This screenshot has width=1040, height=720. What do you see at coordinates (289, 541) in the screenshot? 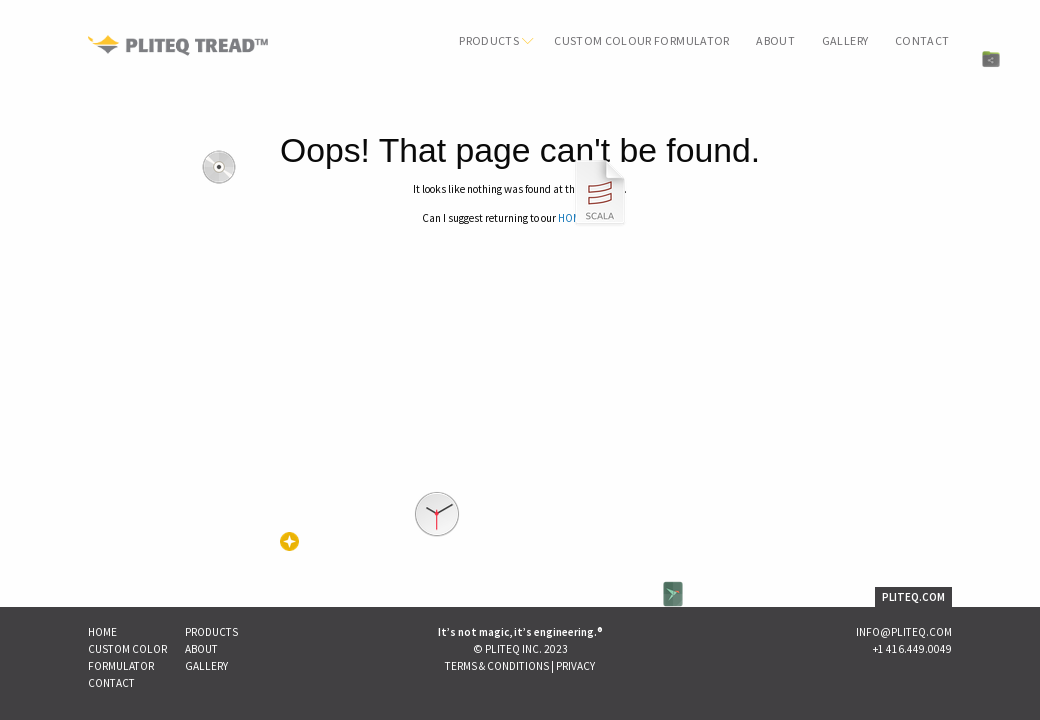
I see `mark a bluetooth device as trusted` at bounding box center [289, 541].